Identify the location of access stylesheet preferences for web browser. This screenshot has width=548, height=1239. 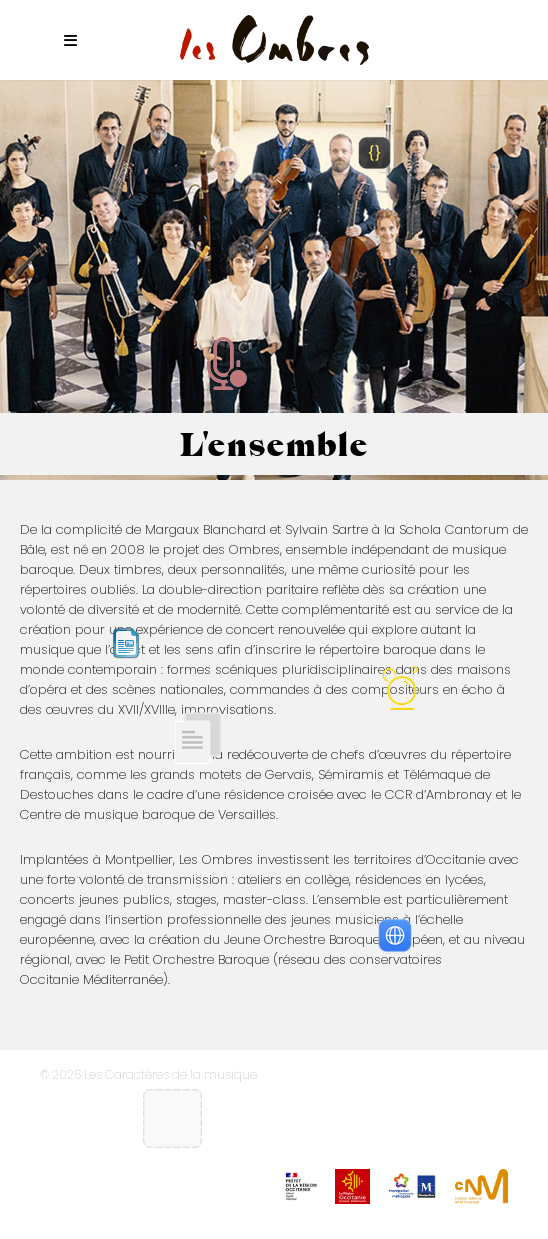
(374, 153).